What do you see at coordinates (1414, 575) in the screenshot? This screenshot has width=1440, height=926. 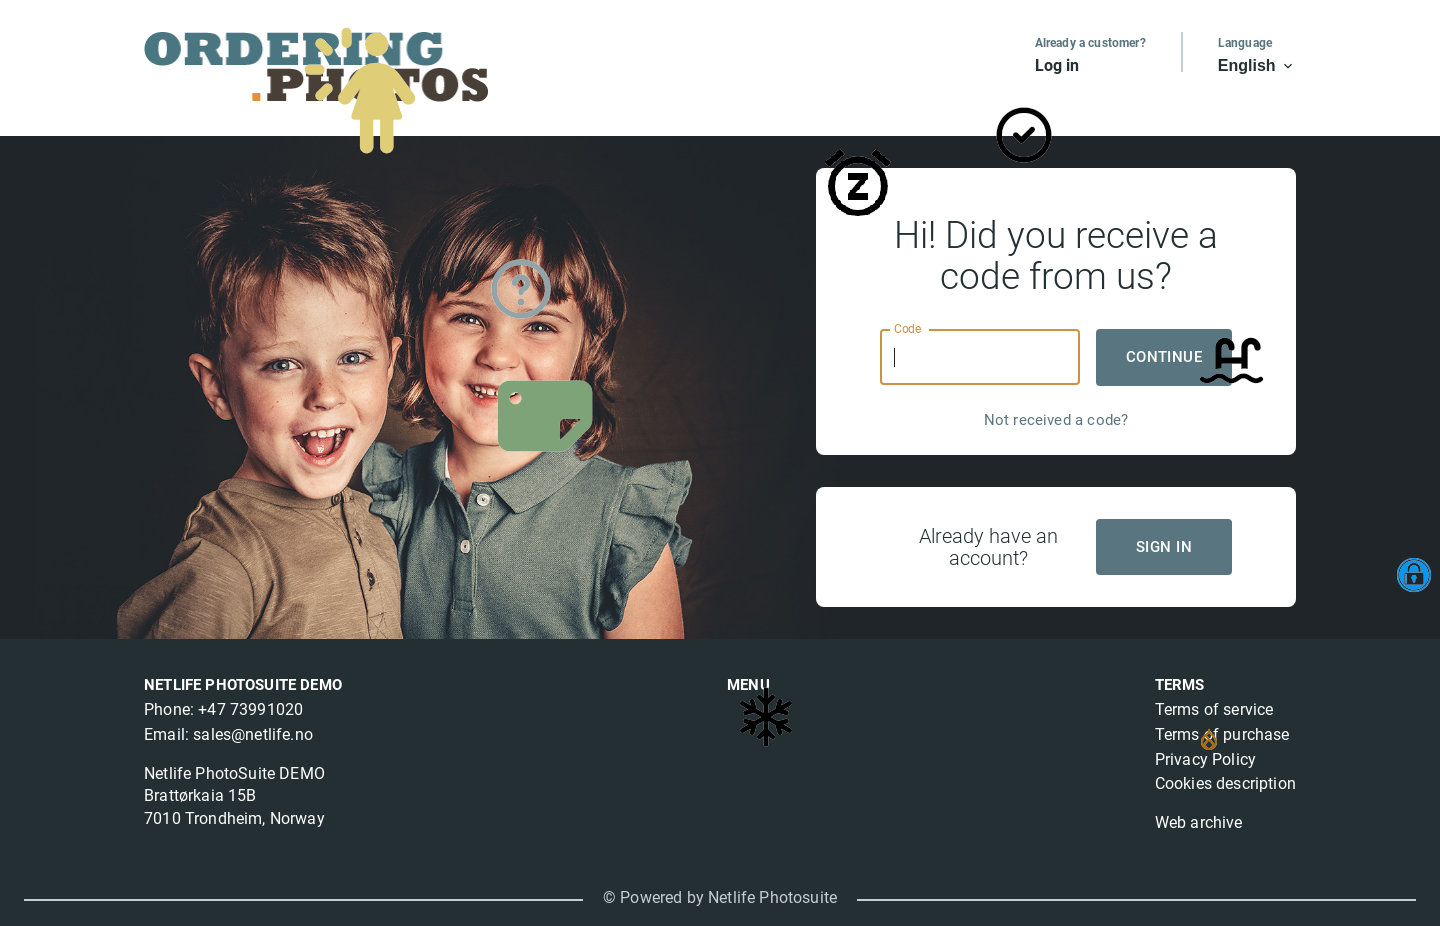 I see `expeditedssl brand logo` at bounding box center [1414, 575].